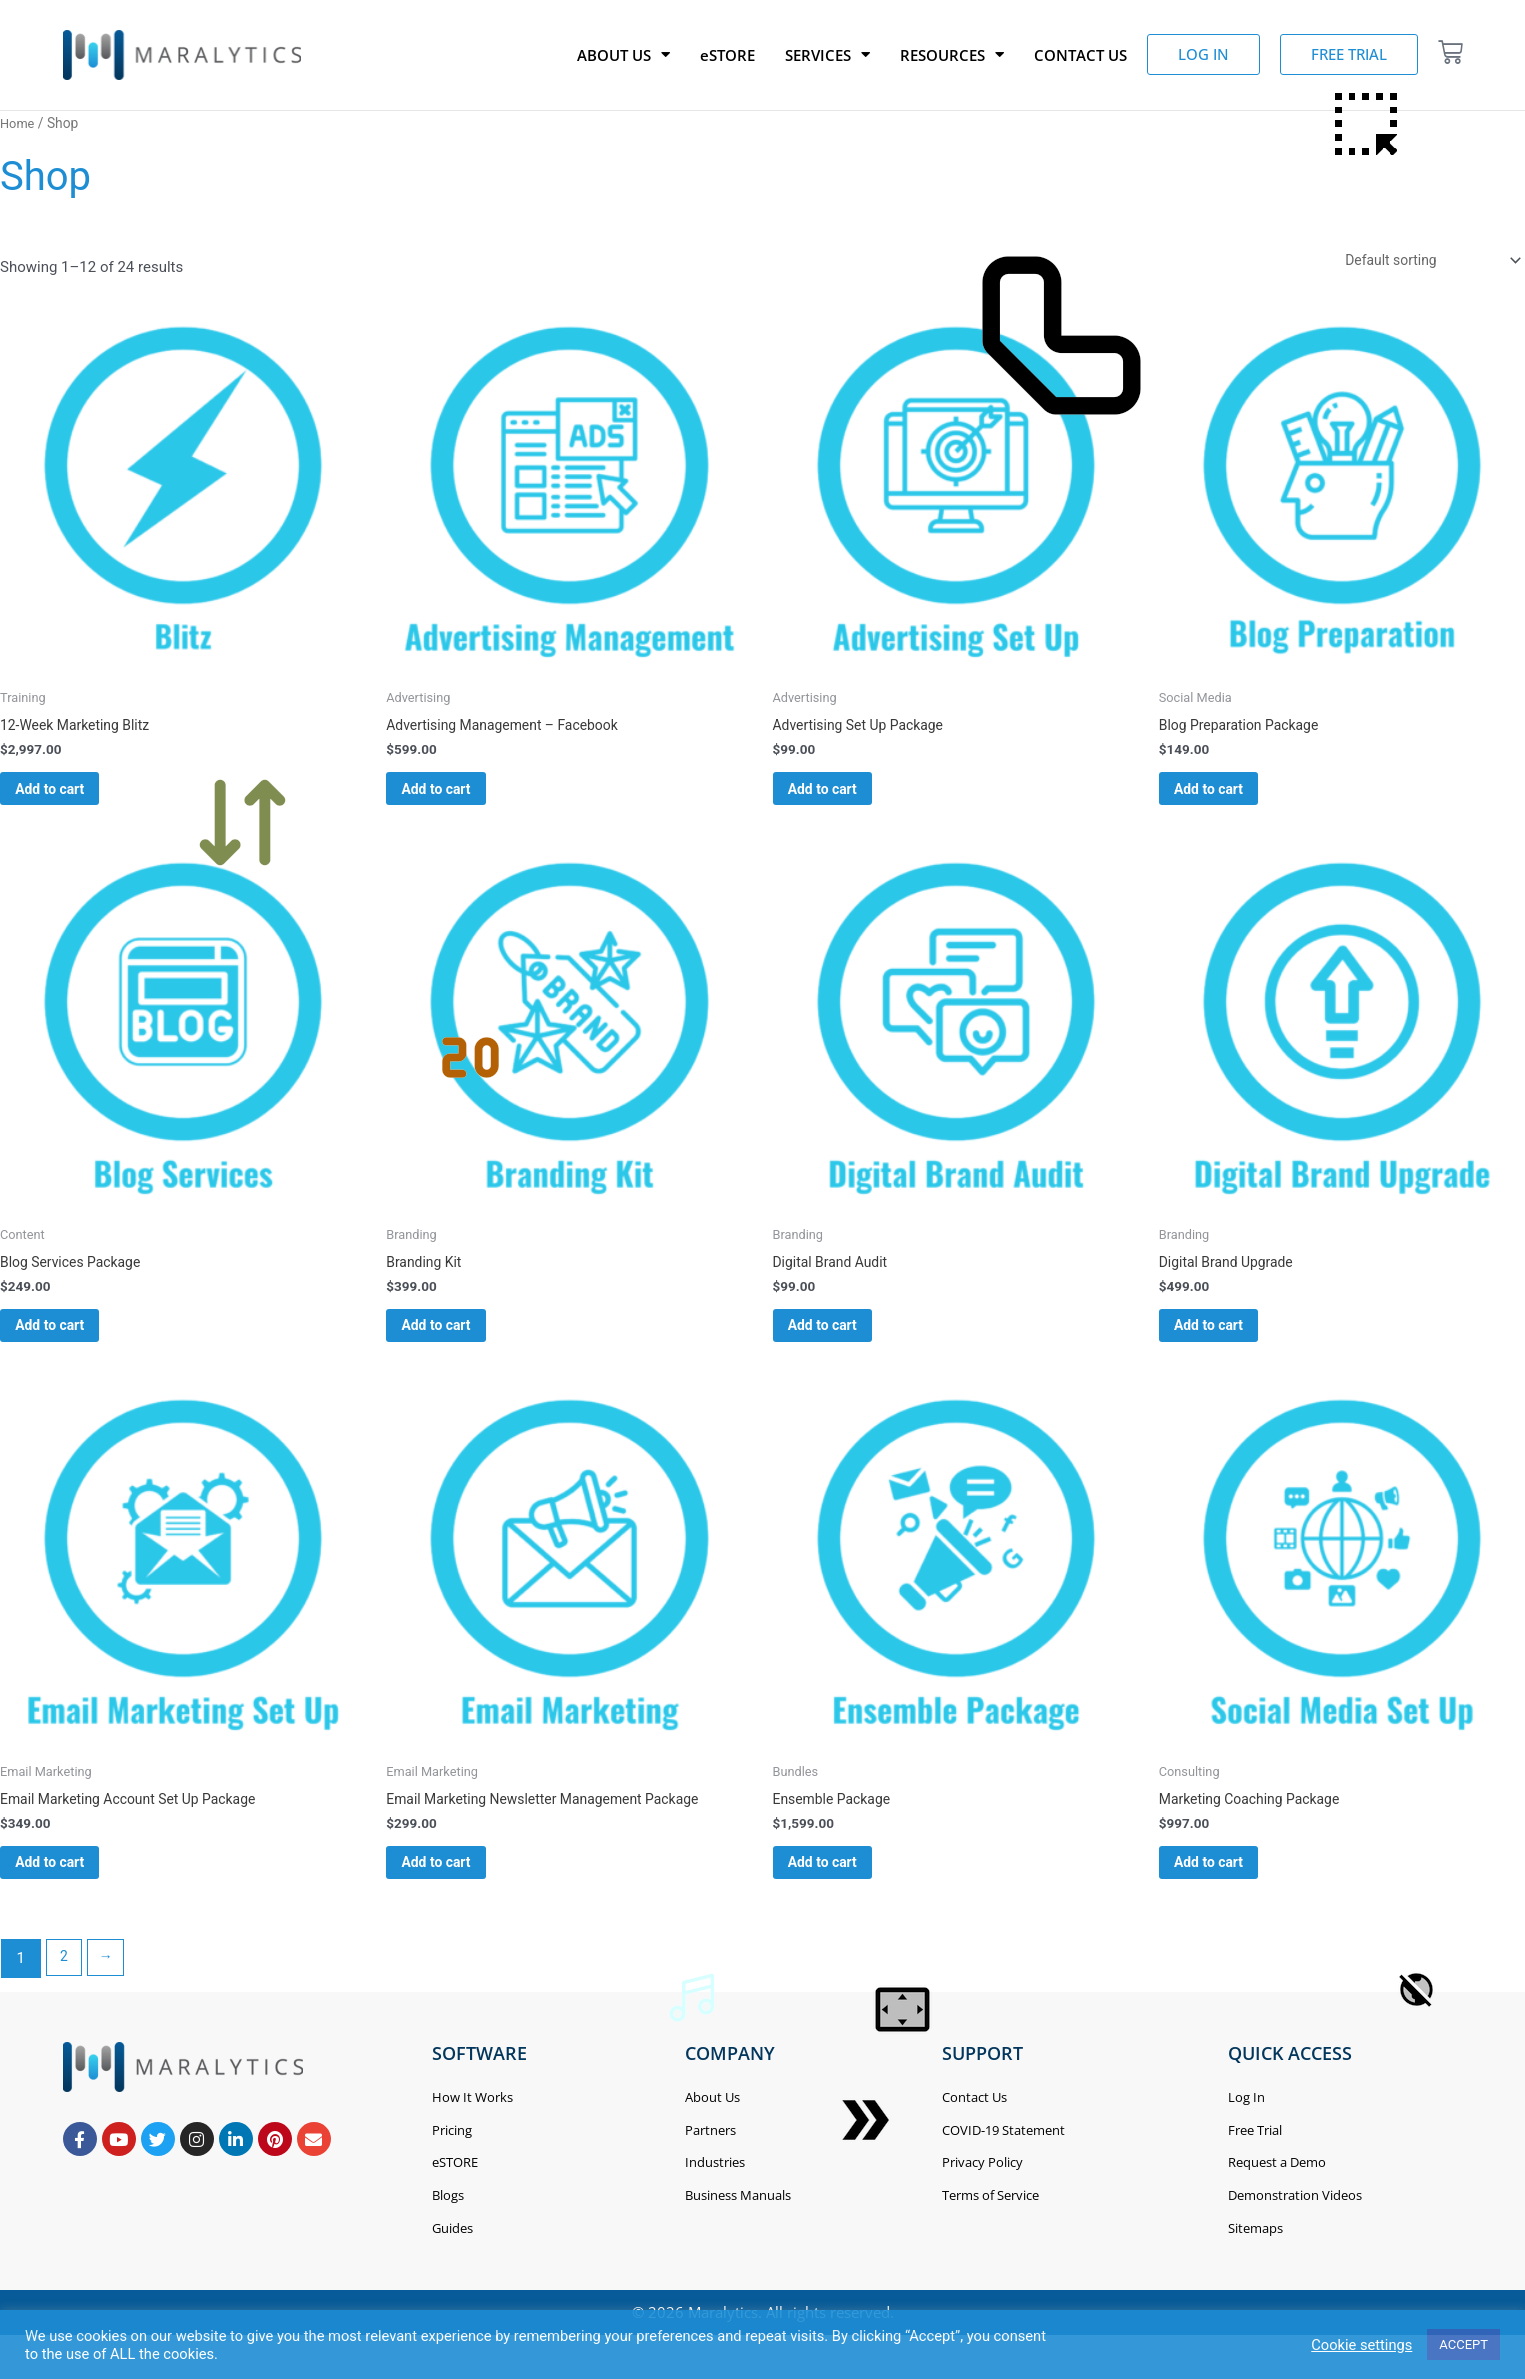 The height and width of the screenshot is (2379, 1525). I want to click on set corner style to bevel join, so click(1061, 335).